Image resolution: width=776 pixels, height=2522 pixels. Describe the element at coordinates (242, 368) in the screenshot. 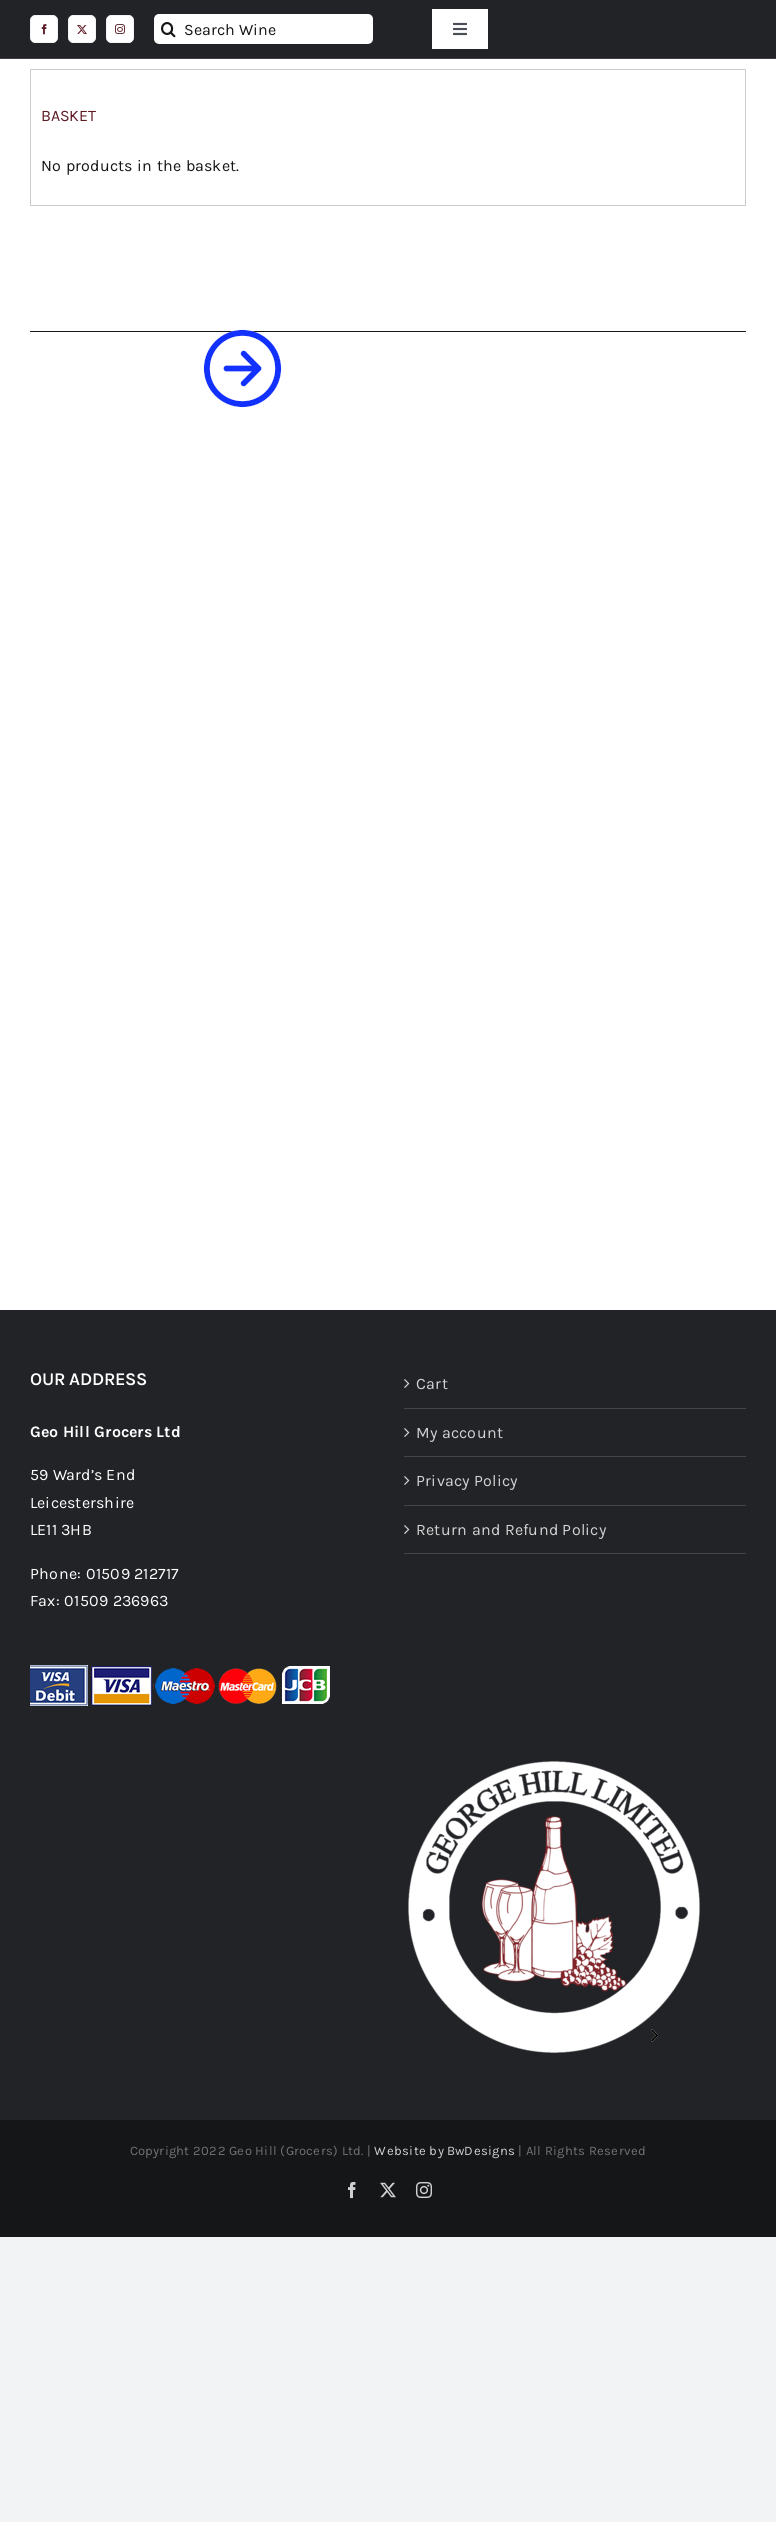

I see `proceed to the next step` at that location.